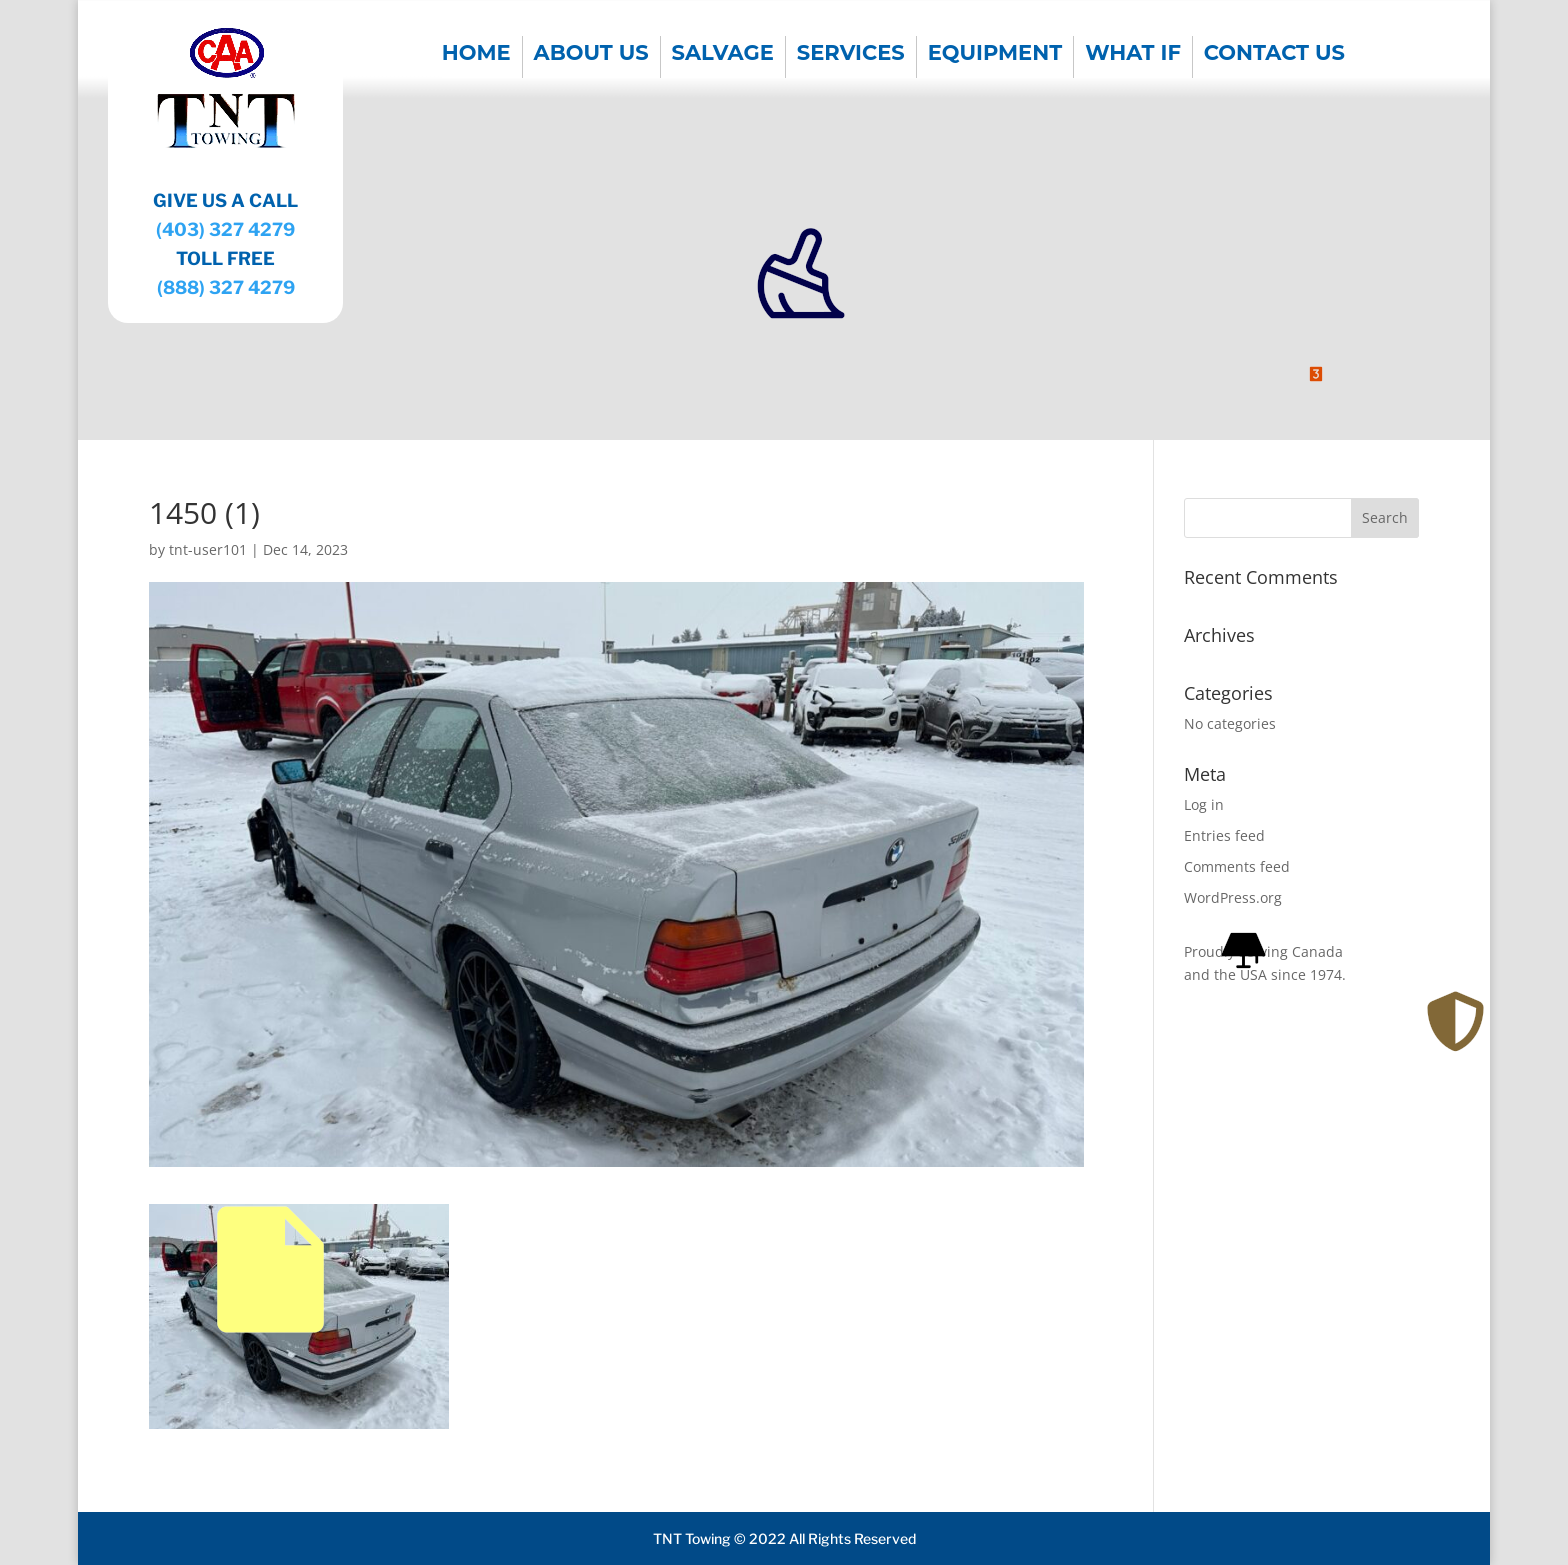 The height and width of the screenshot is (1565, 1568). I want to click on indicates step three in a multi-step process, so click(1316, 374).